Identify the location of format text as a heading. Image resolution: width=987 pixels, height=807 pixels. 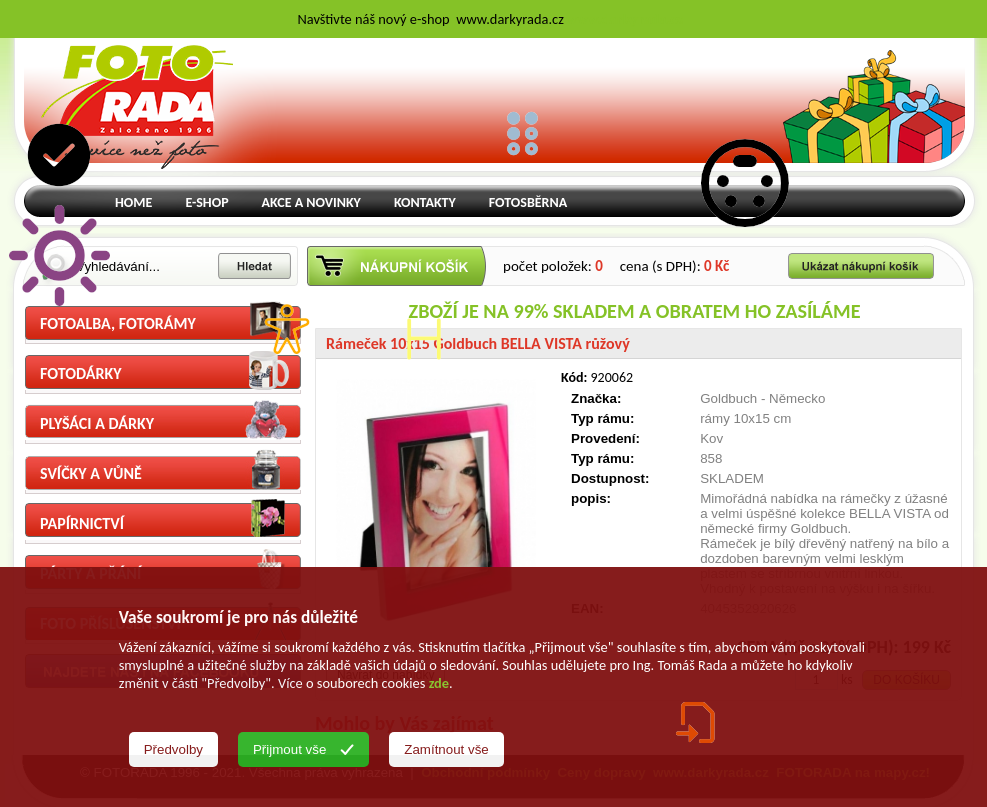
(424, 339).